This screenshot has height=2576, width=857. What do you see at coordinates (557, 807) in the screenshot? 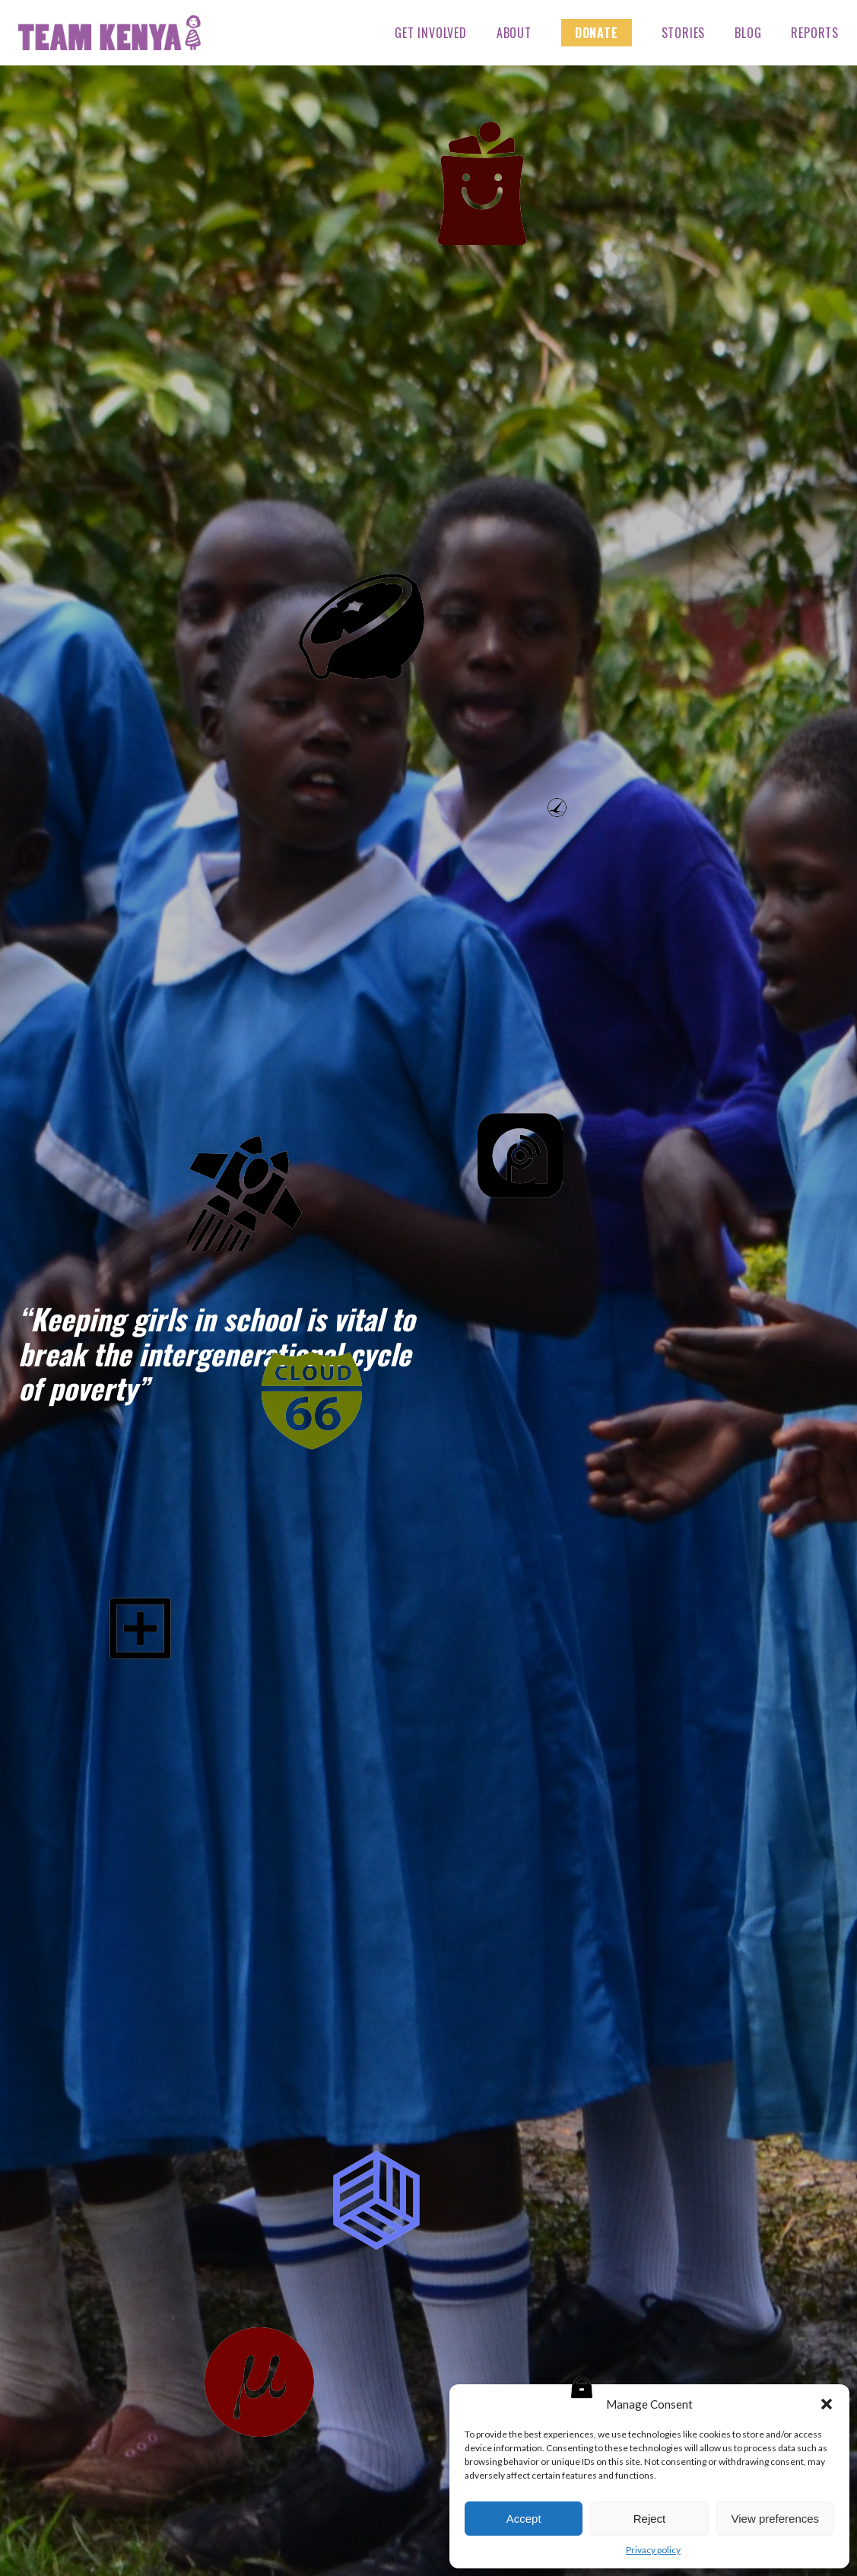
I see `tarom romanian airline logo` at bounding box center [557, 807].